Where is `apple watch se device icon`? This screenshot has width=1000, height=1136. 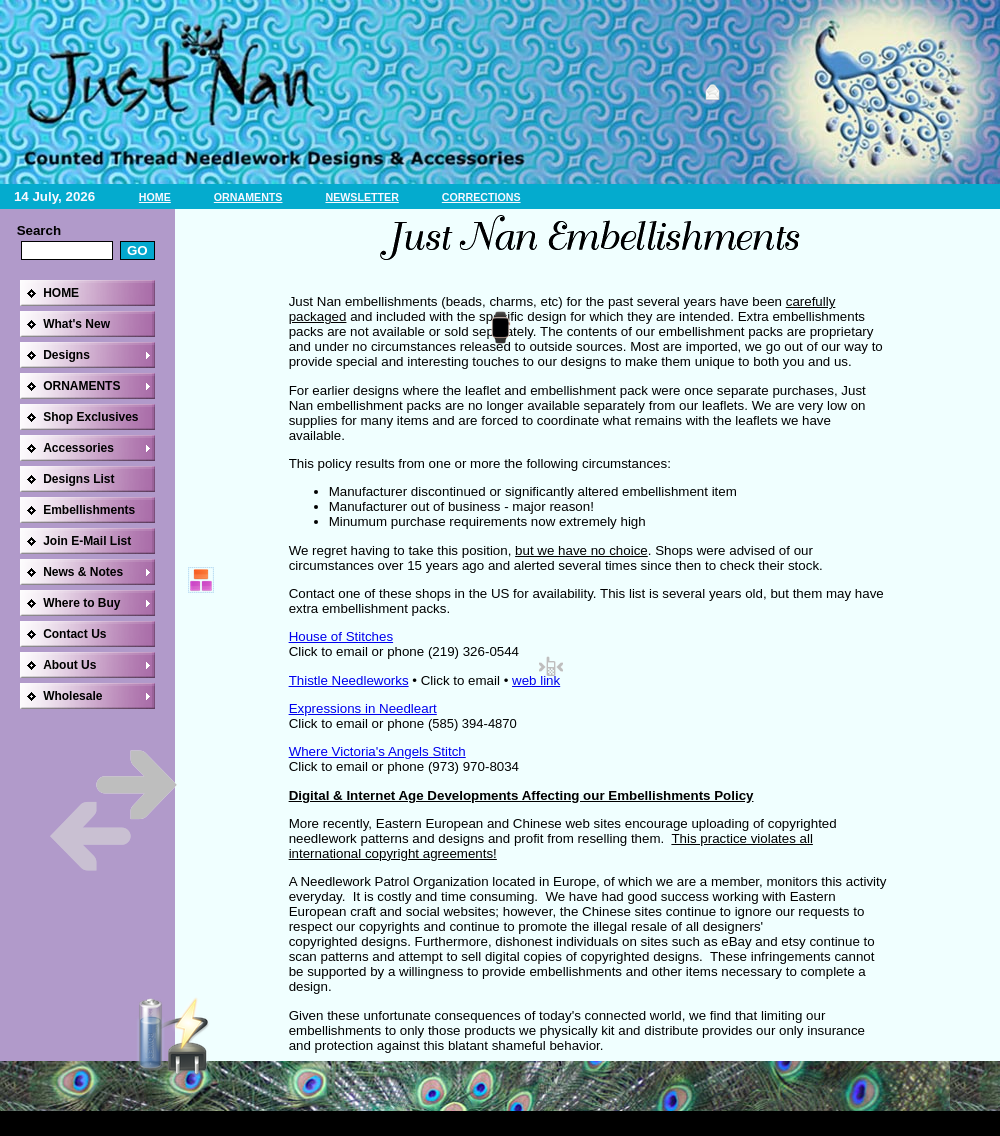 apple watch se device icon is located at coordinates (500, 327).